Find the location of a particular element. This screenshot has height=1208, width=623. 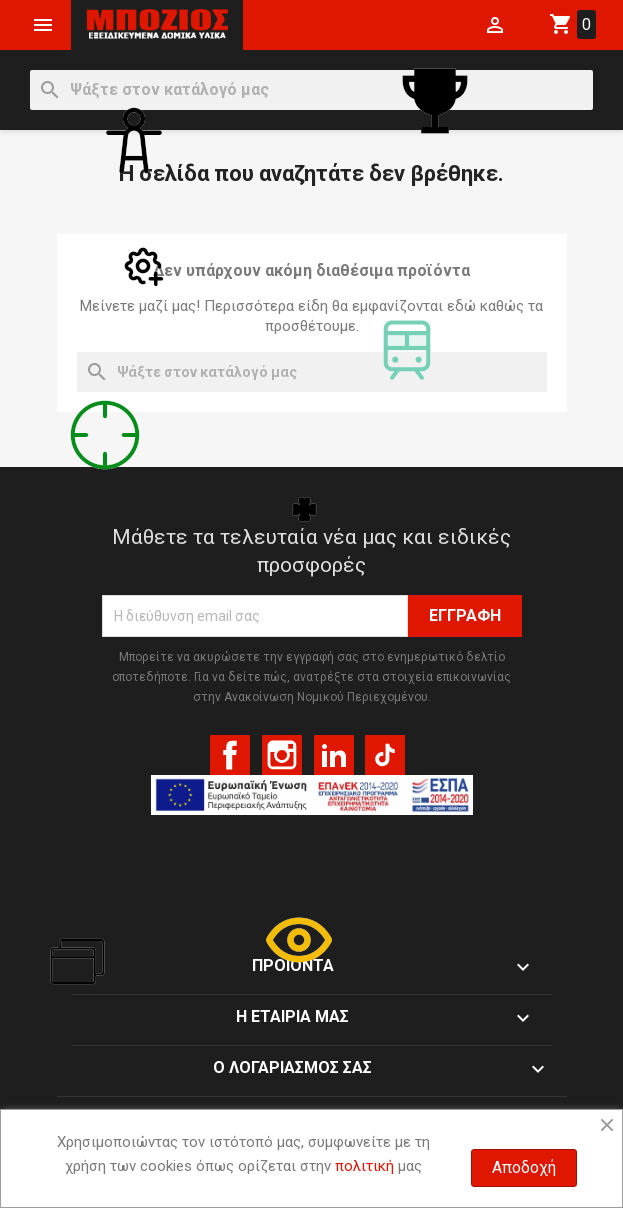

view open browser windows is located at coordinates (77, 961).